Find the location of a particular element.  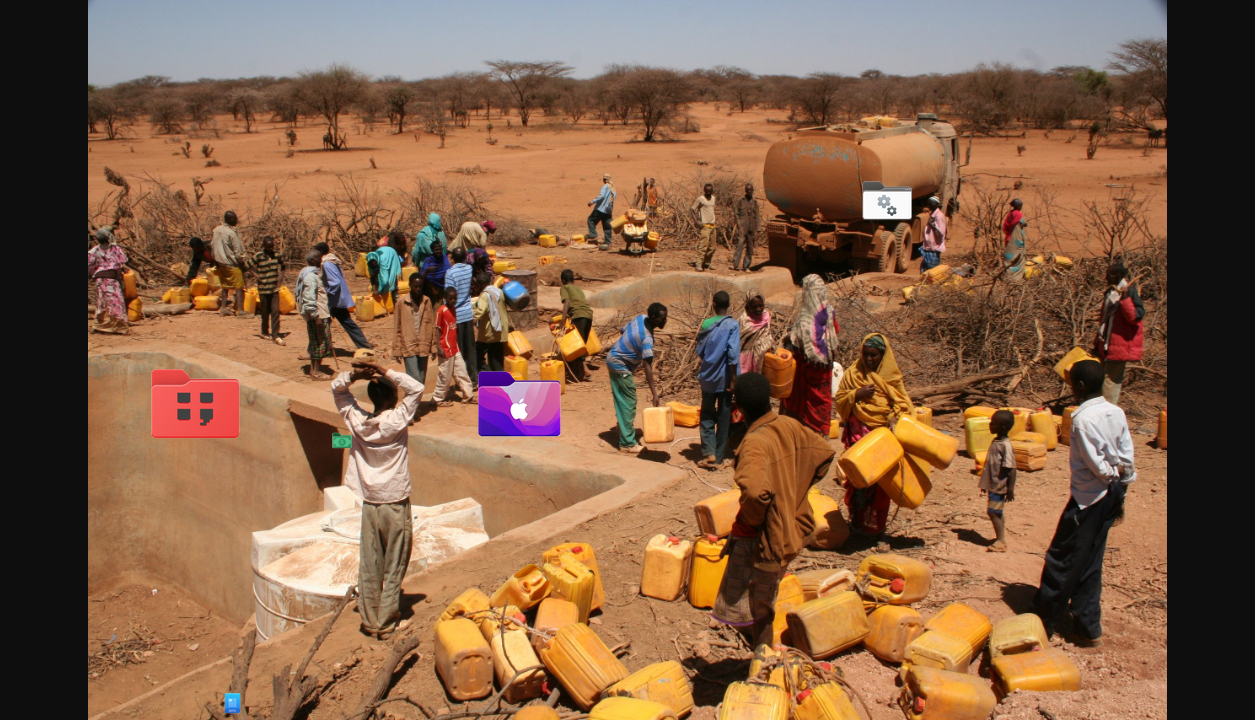

open folder containing financial documents is located at coordinates (342, 441).